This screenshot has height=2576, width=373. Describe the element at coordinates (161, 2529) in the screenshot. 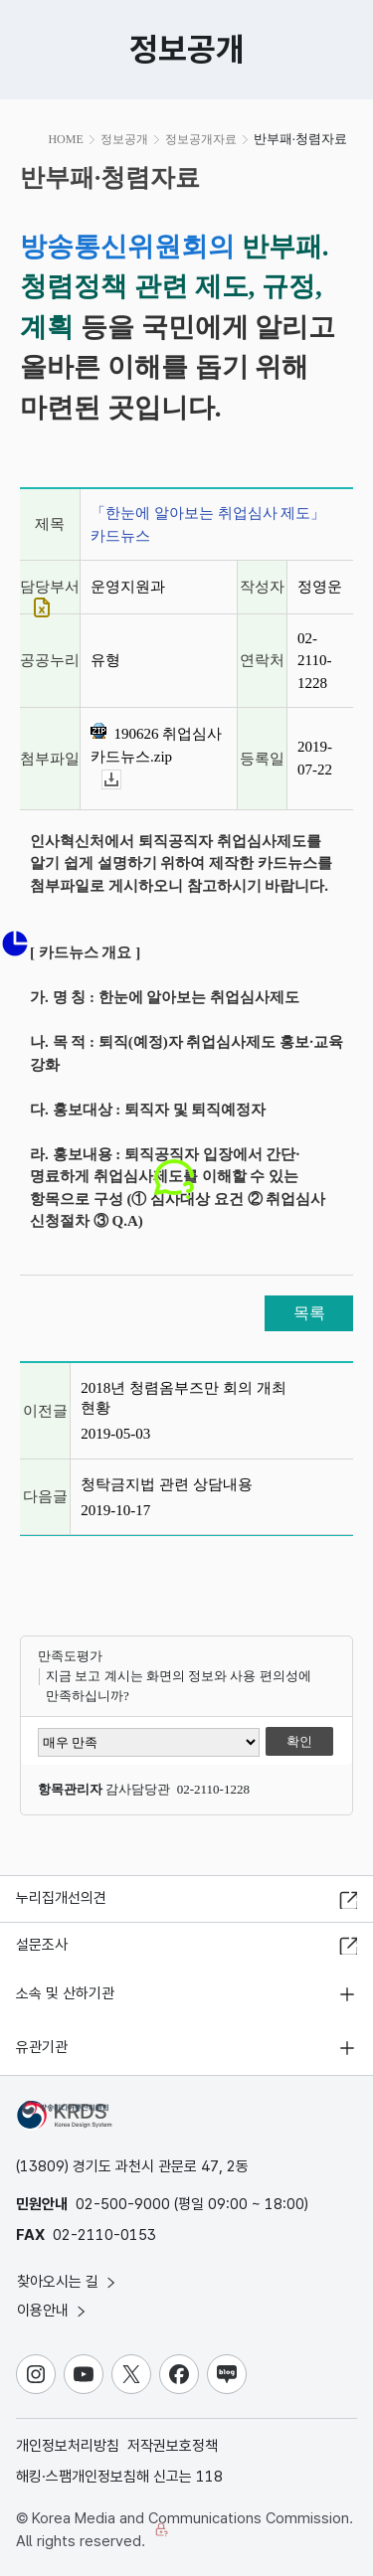

I see `view security or password help` at that location.